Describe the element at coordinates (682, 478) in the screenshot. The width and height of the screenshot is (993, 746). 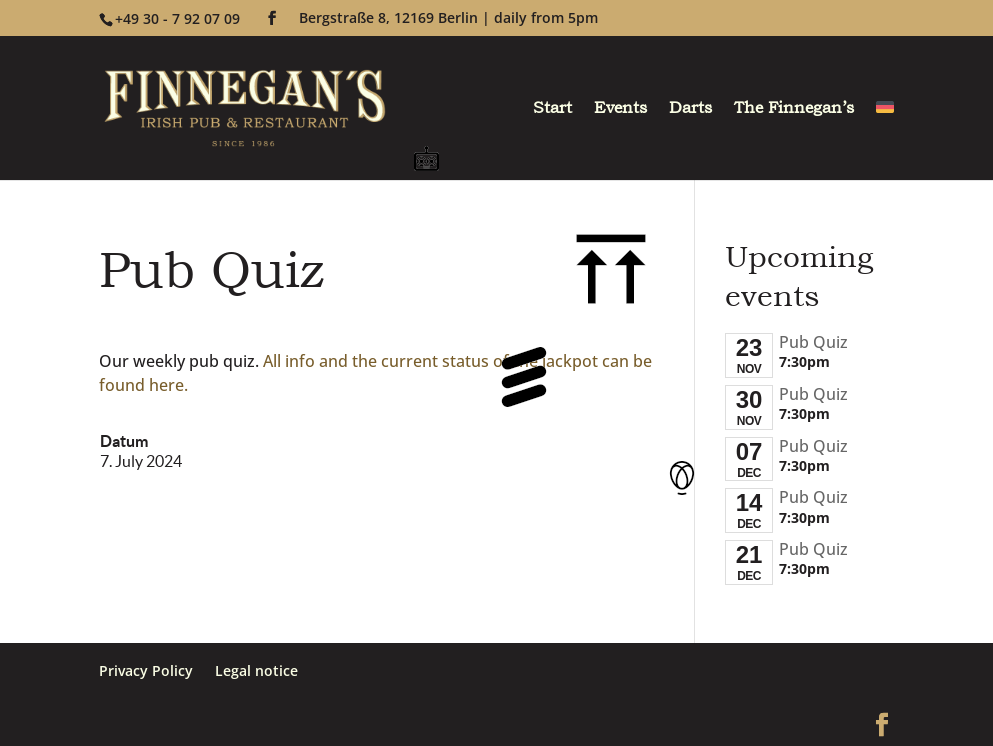
I see `open the Uphold app` at that location.